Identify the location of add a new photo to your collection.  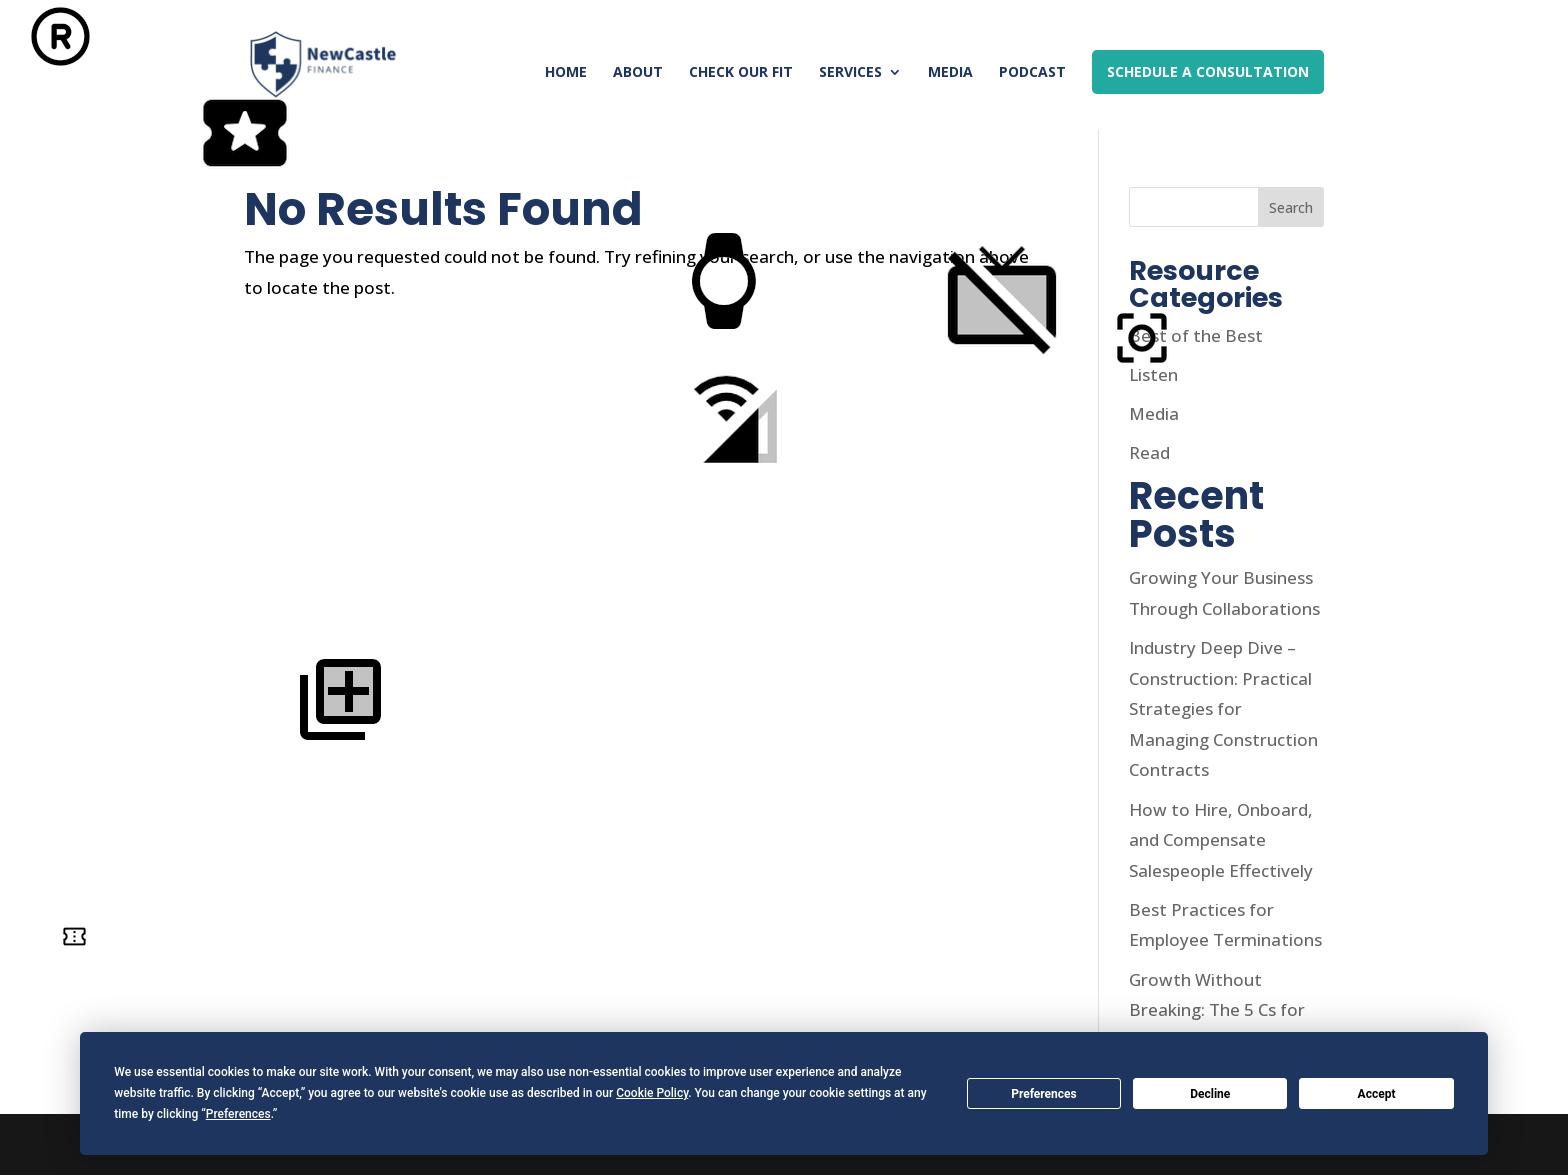
(340, 699).